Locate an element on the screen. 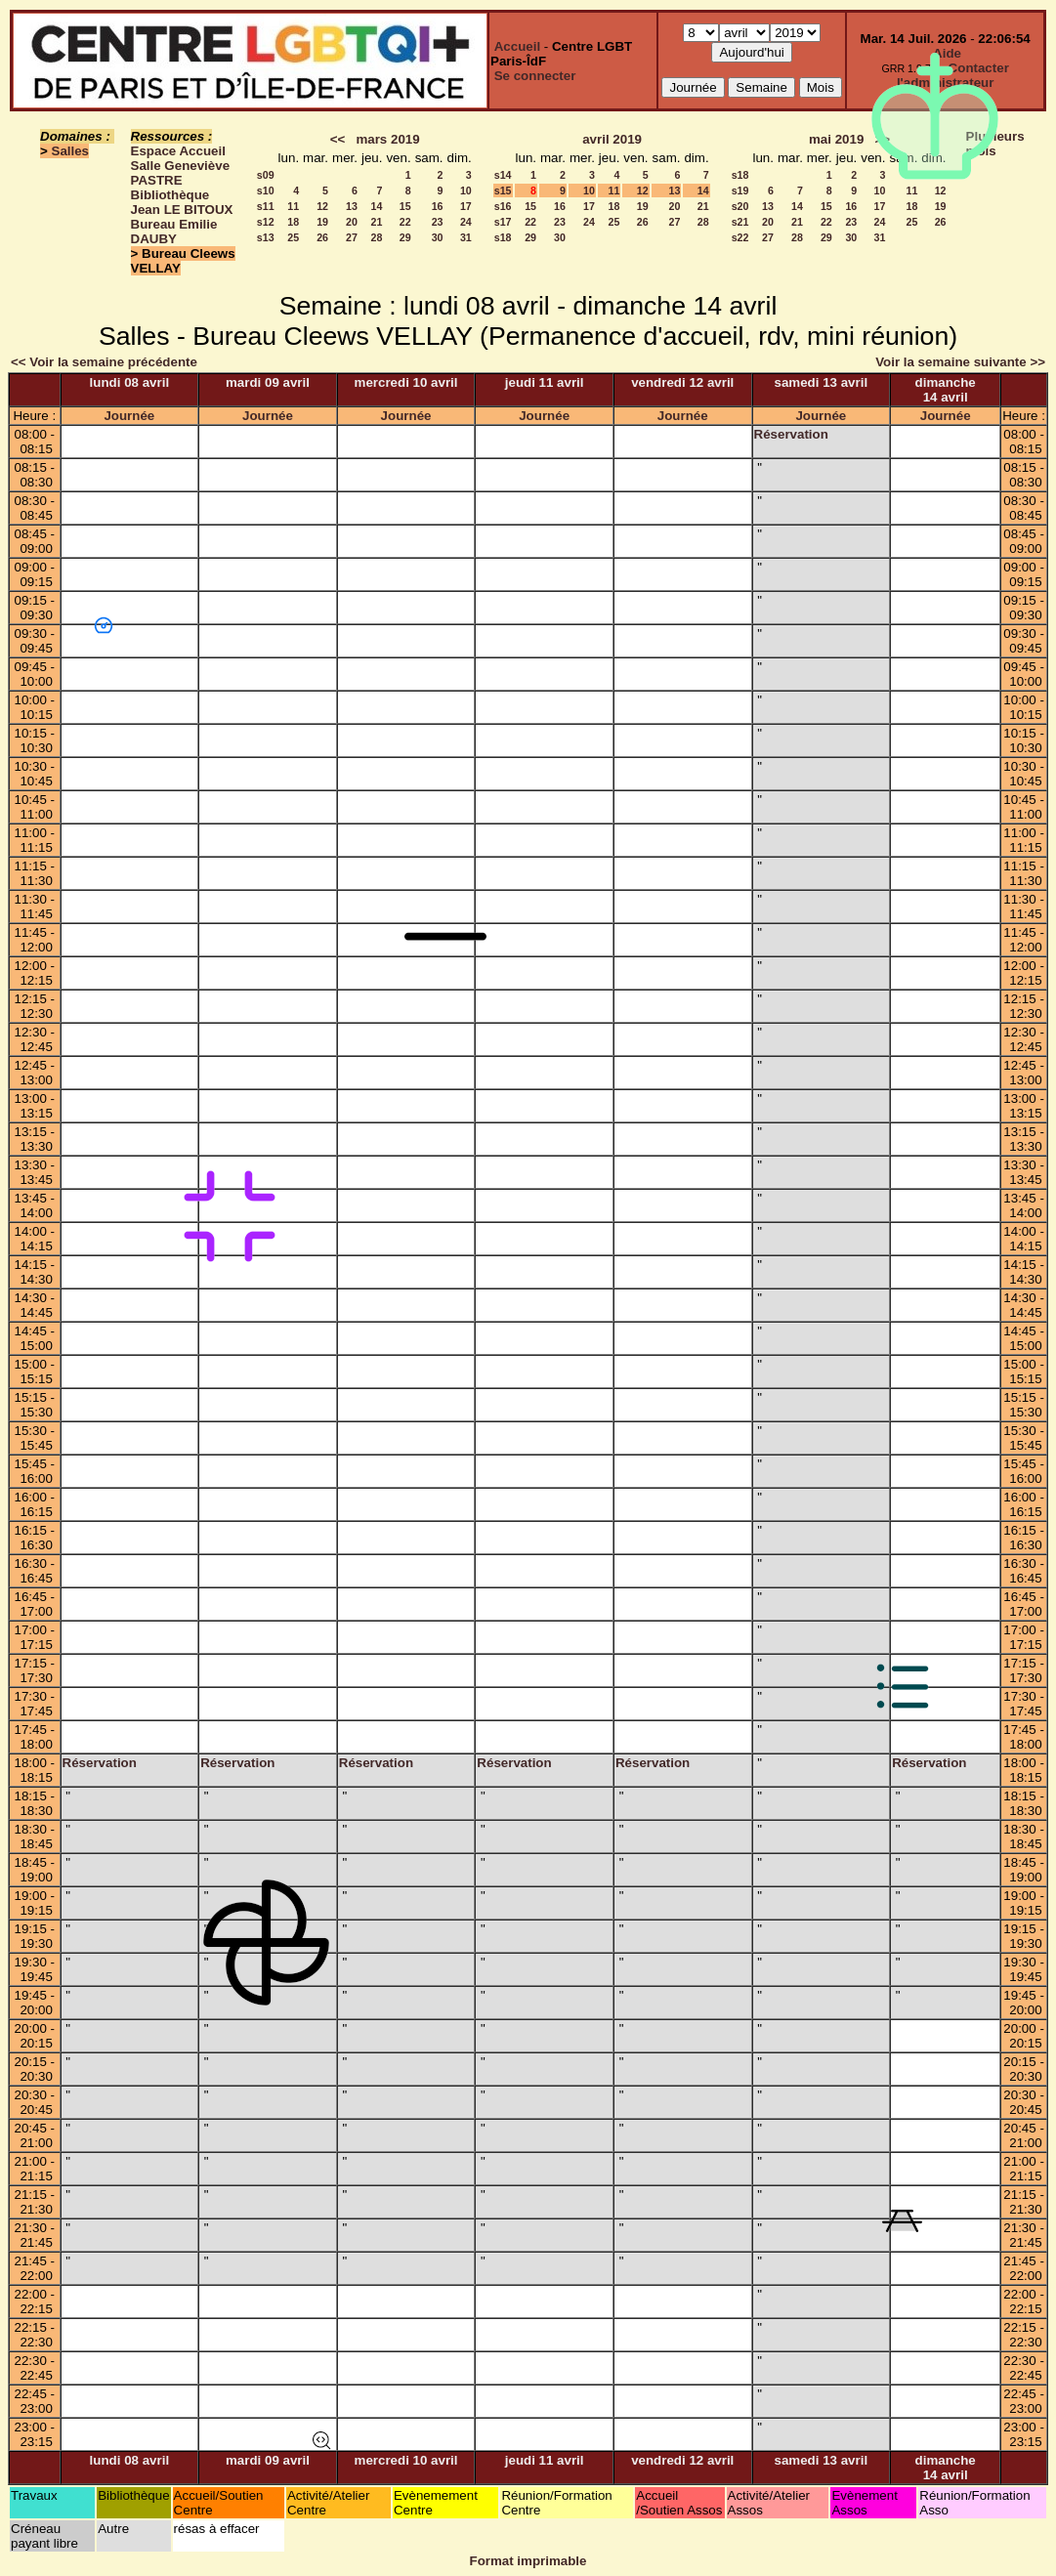 This screenshot has width=1056, height=2576. access your dashboard or control panel is located at coordinates (104, 625).